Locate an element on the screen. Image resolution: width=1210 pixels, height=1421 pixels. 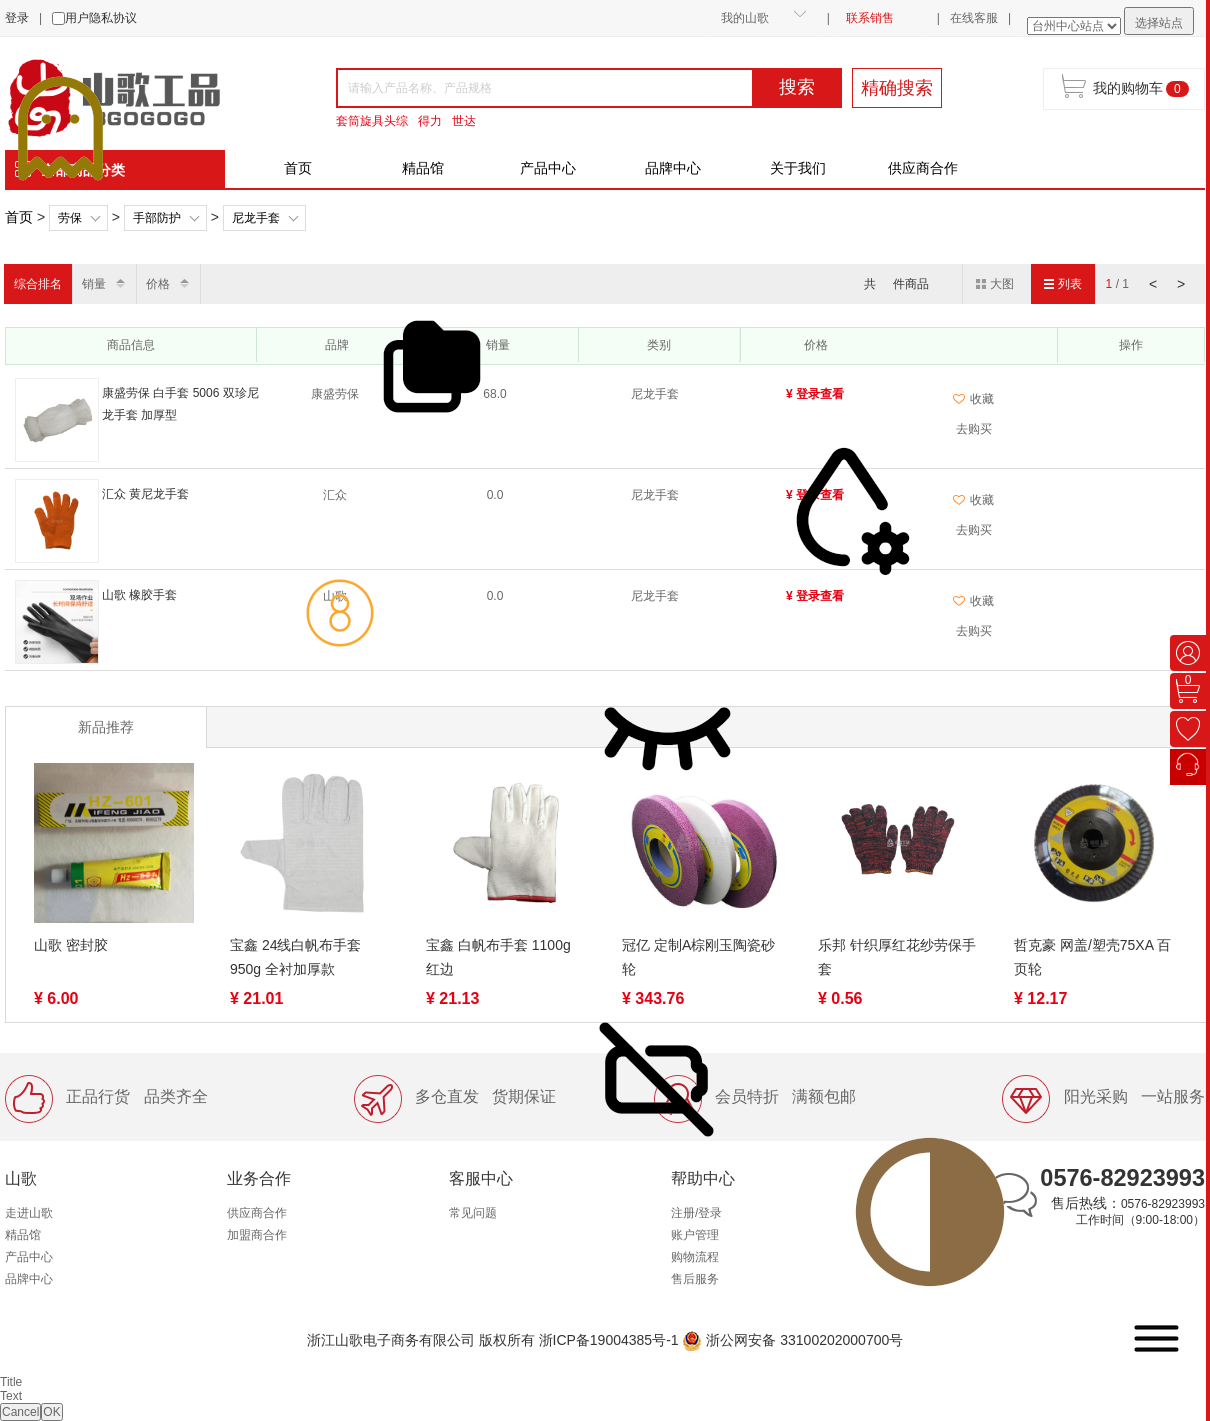
configure water or liquid settings is located at coordinates (844, 507).